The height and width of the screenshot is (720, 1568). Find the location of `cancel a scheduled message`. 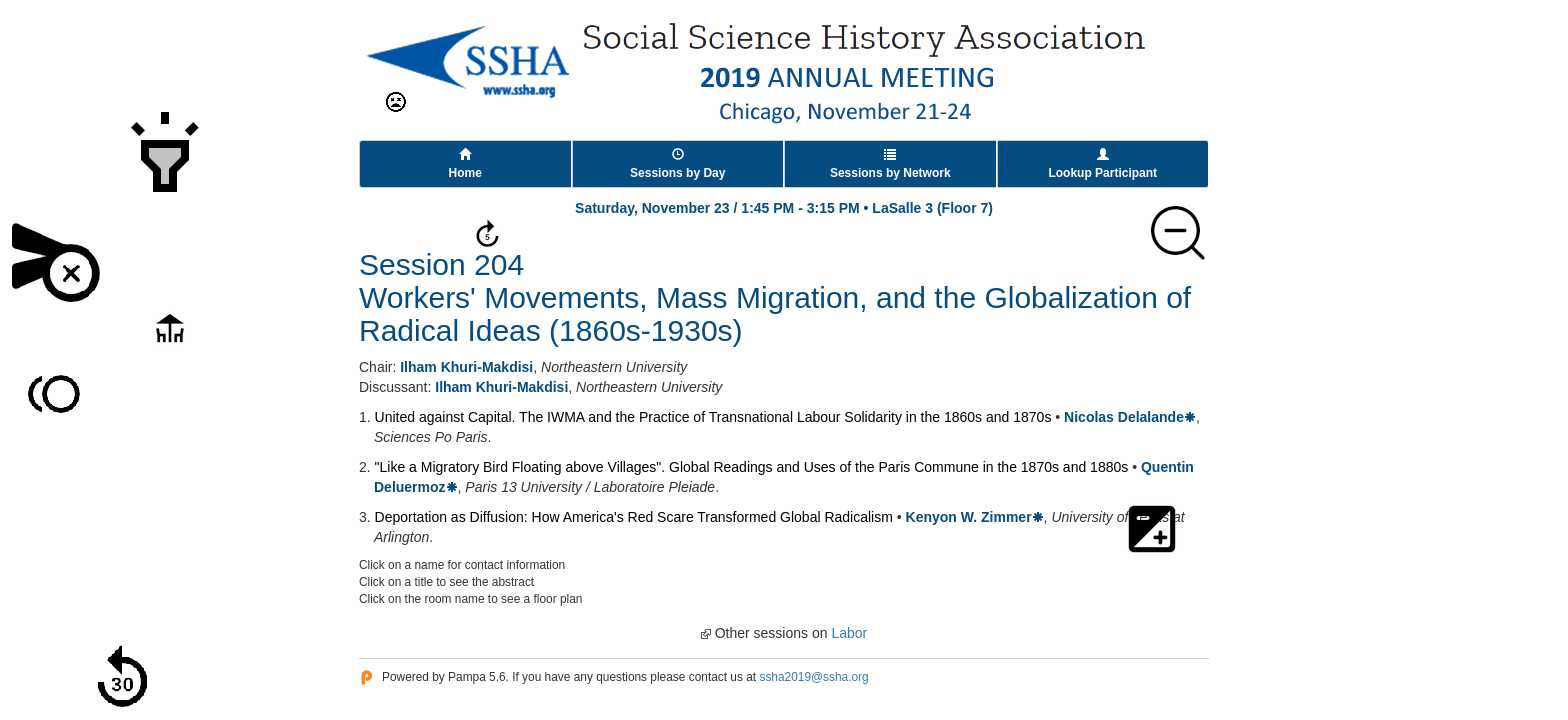

cancel a scheduled message is located at coordinates (54, 256).